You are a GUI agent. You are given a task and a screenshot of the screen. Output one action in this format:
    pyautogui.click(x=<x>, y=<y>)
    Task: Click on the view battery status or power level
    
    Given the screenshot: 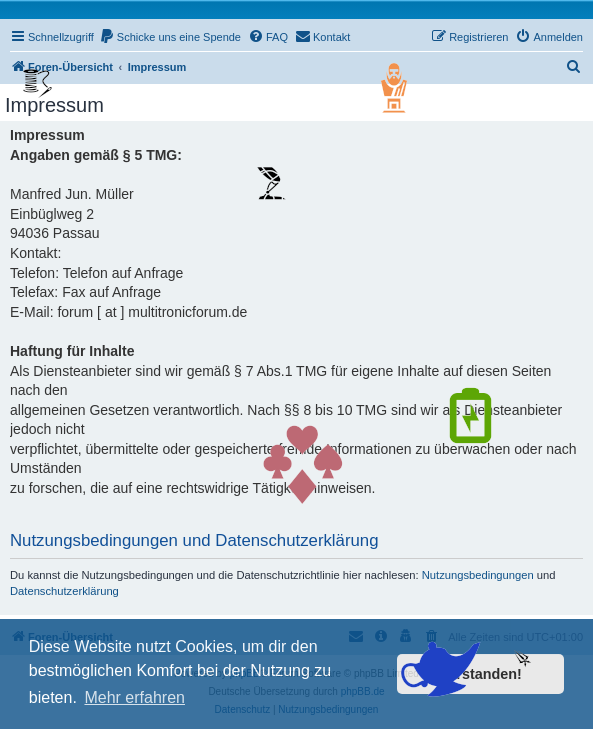 What is the action you would take?
    pyautogui.click(x=470, y=415)
    